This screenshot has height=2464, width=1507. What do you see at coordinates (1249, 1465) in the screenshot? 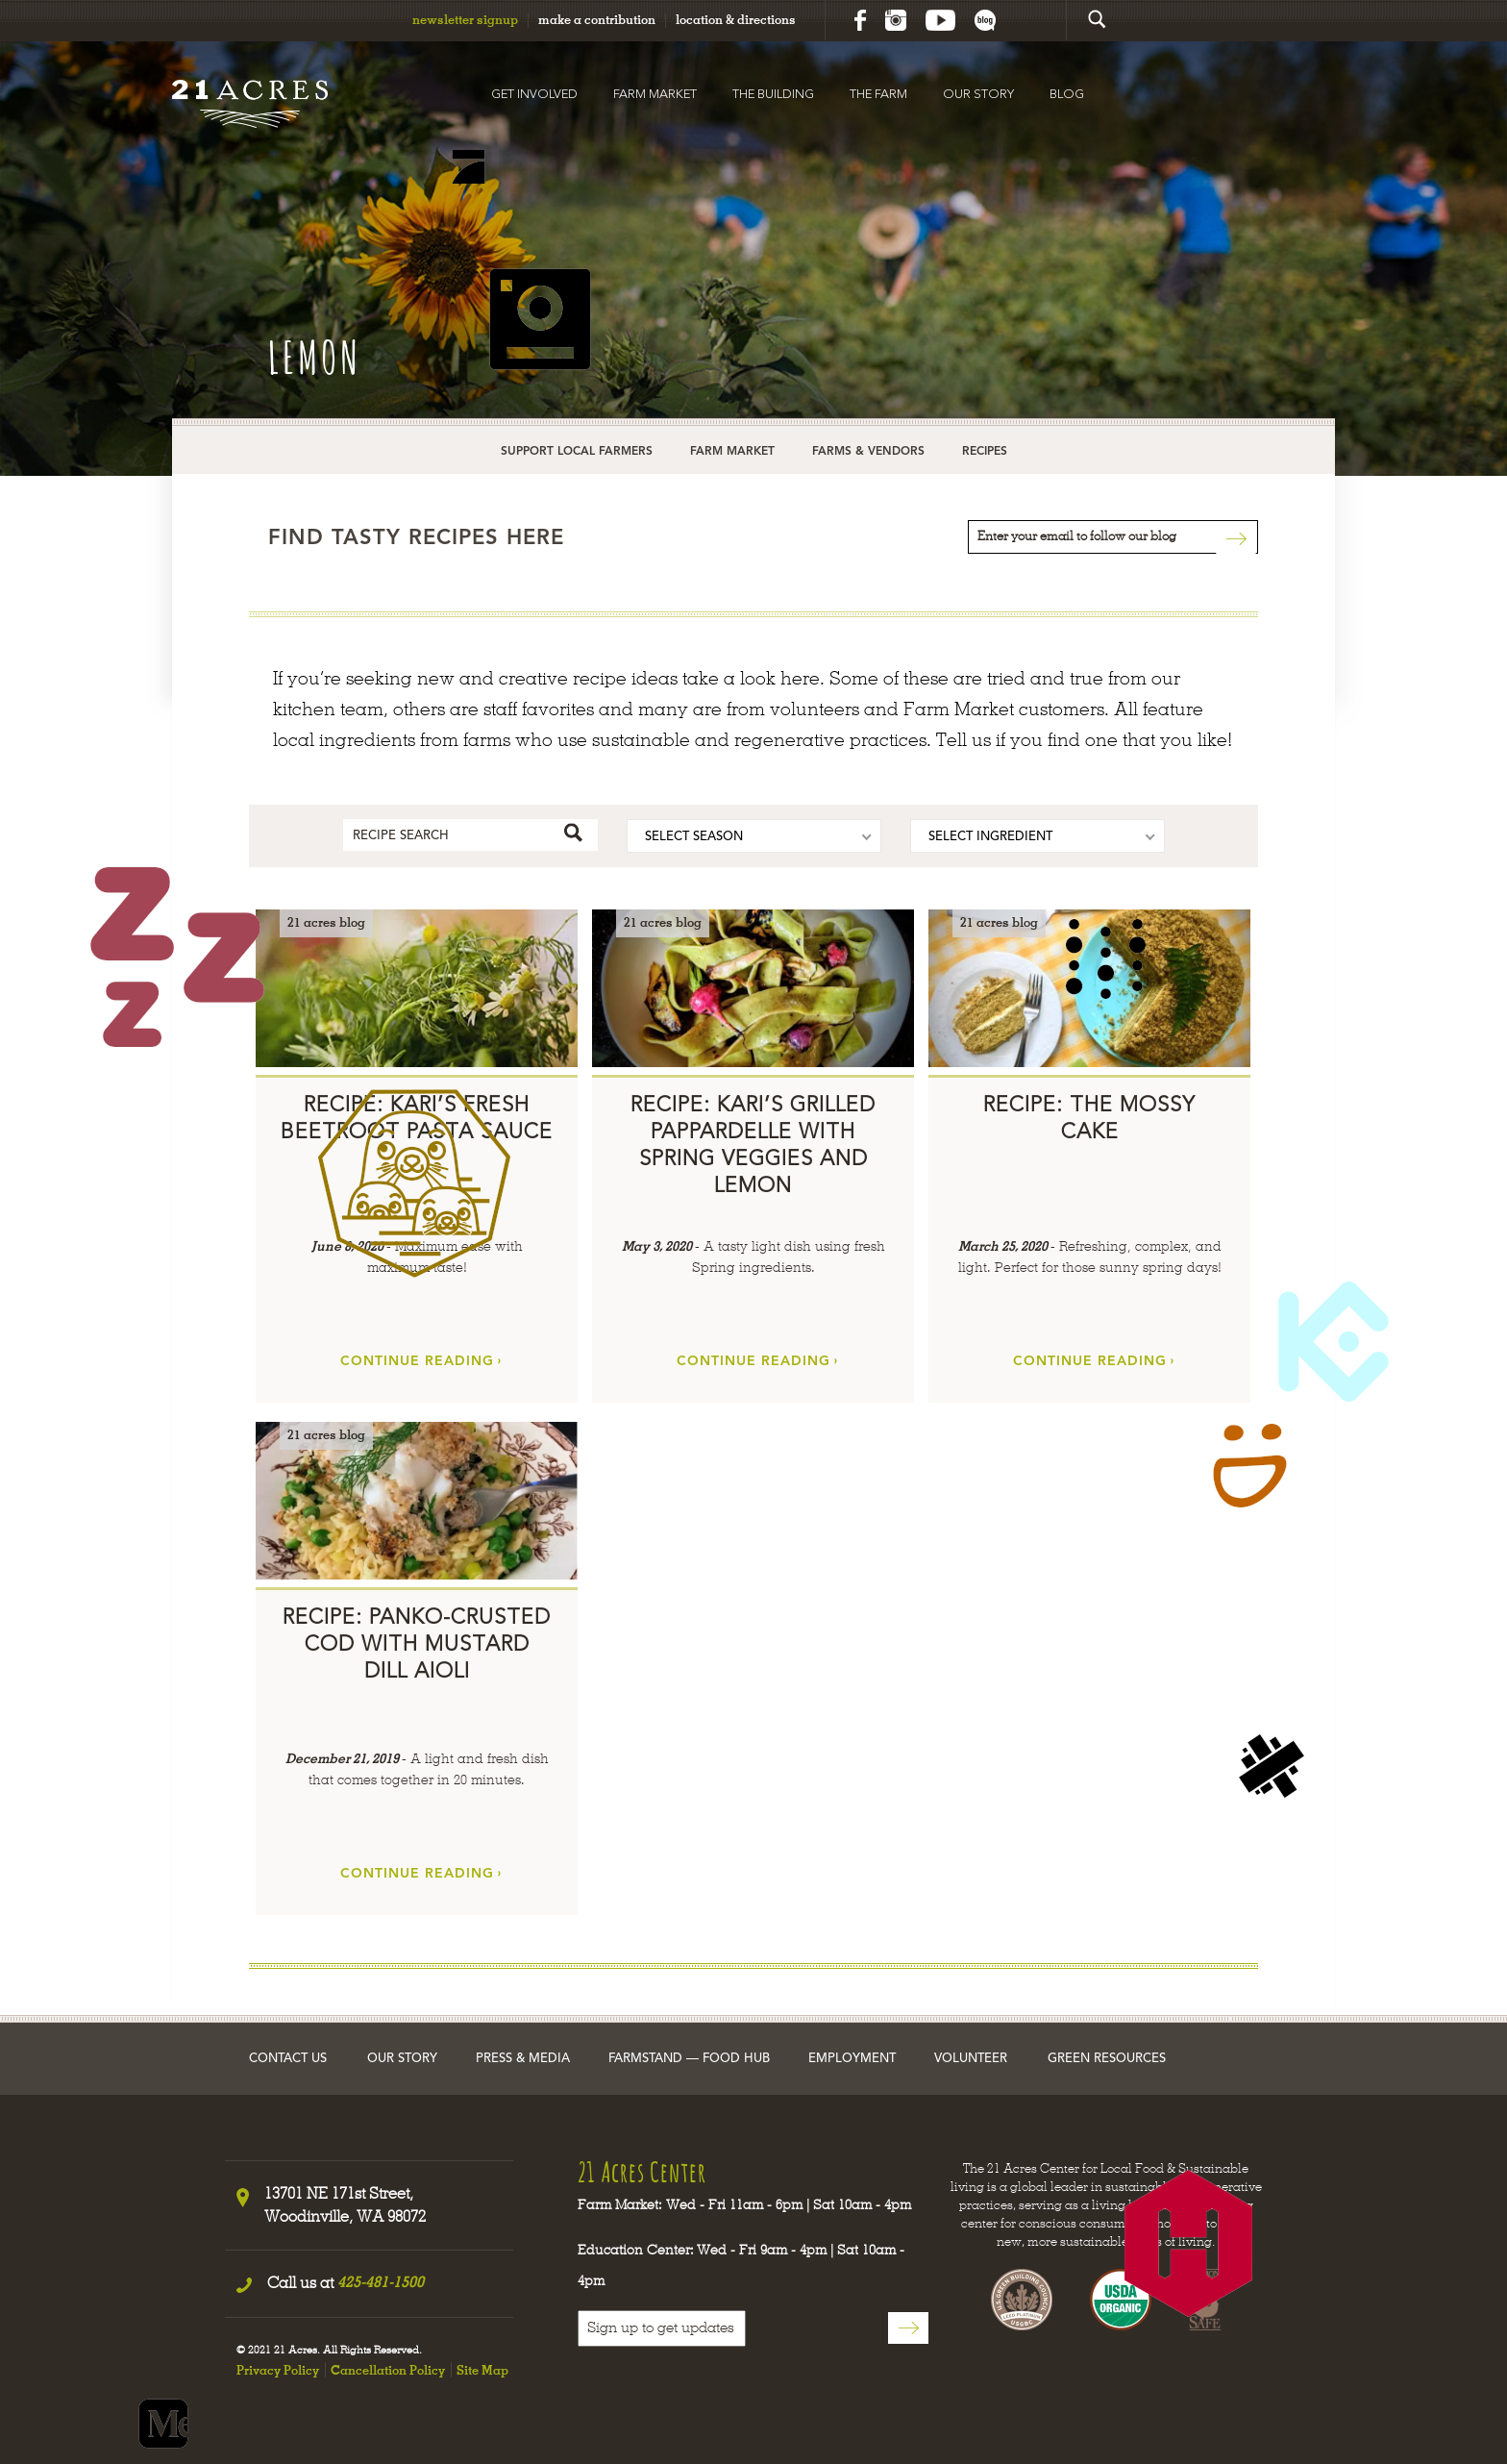
I see `open SmugMug photo sharing app` at bounding box center [1249, 1465].